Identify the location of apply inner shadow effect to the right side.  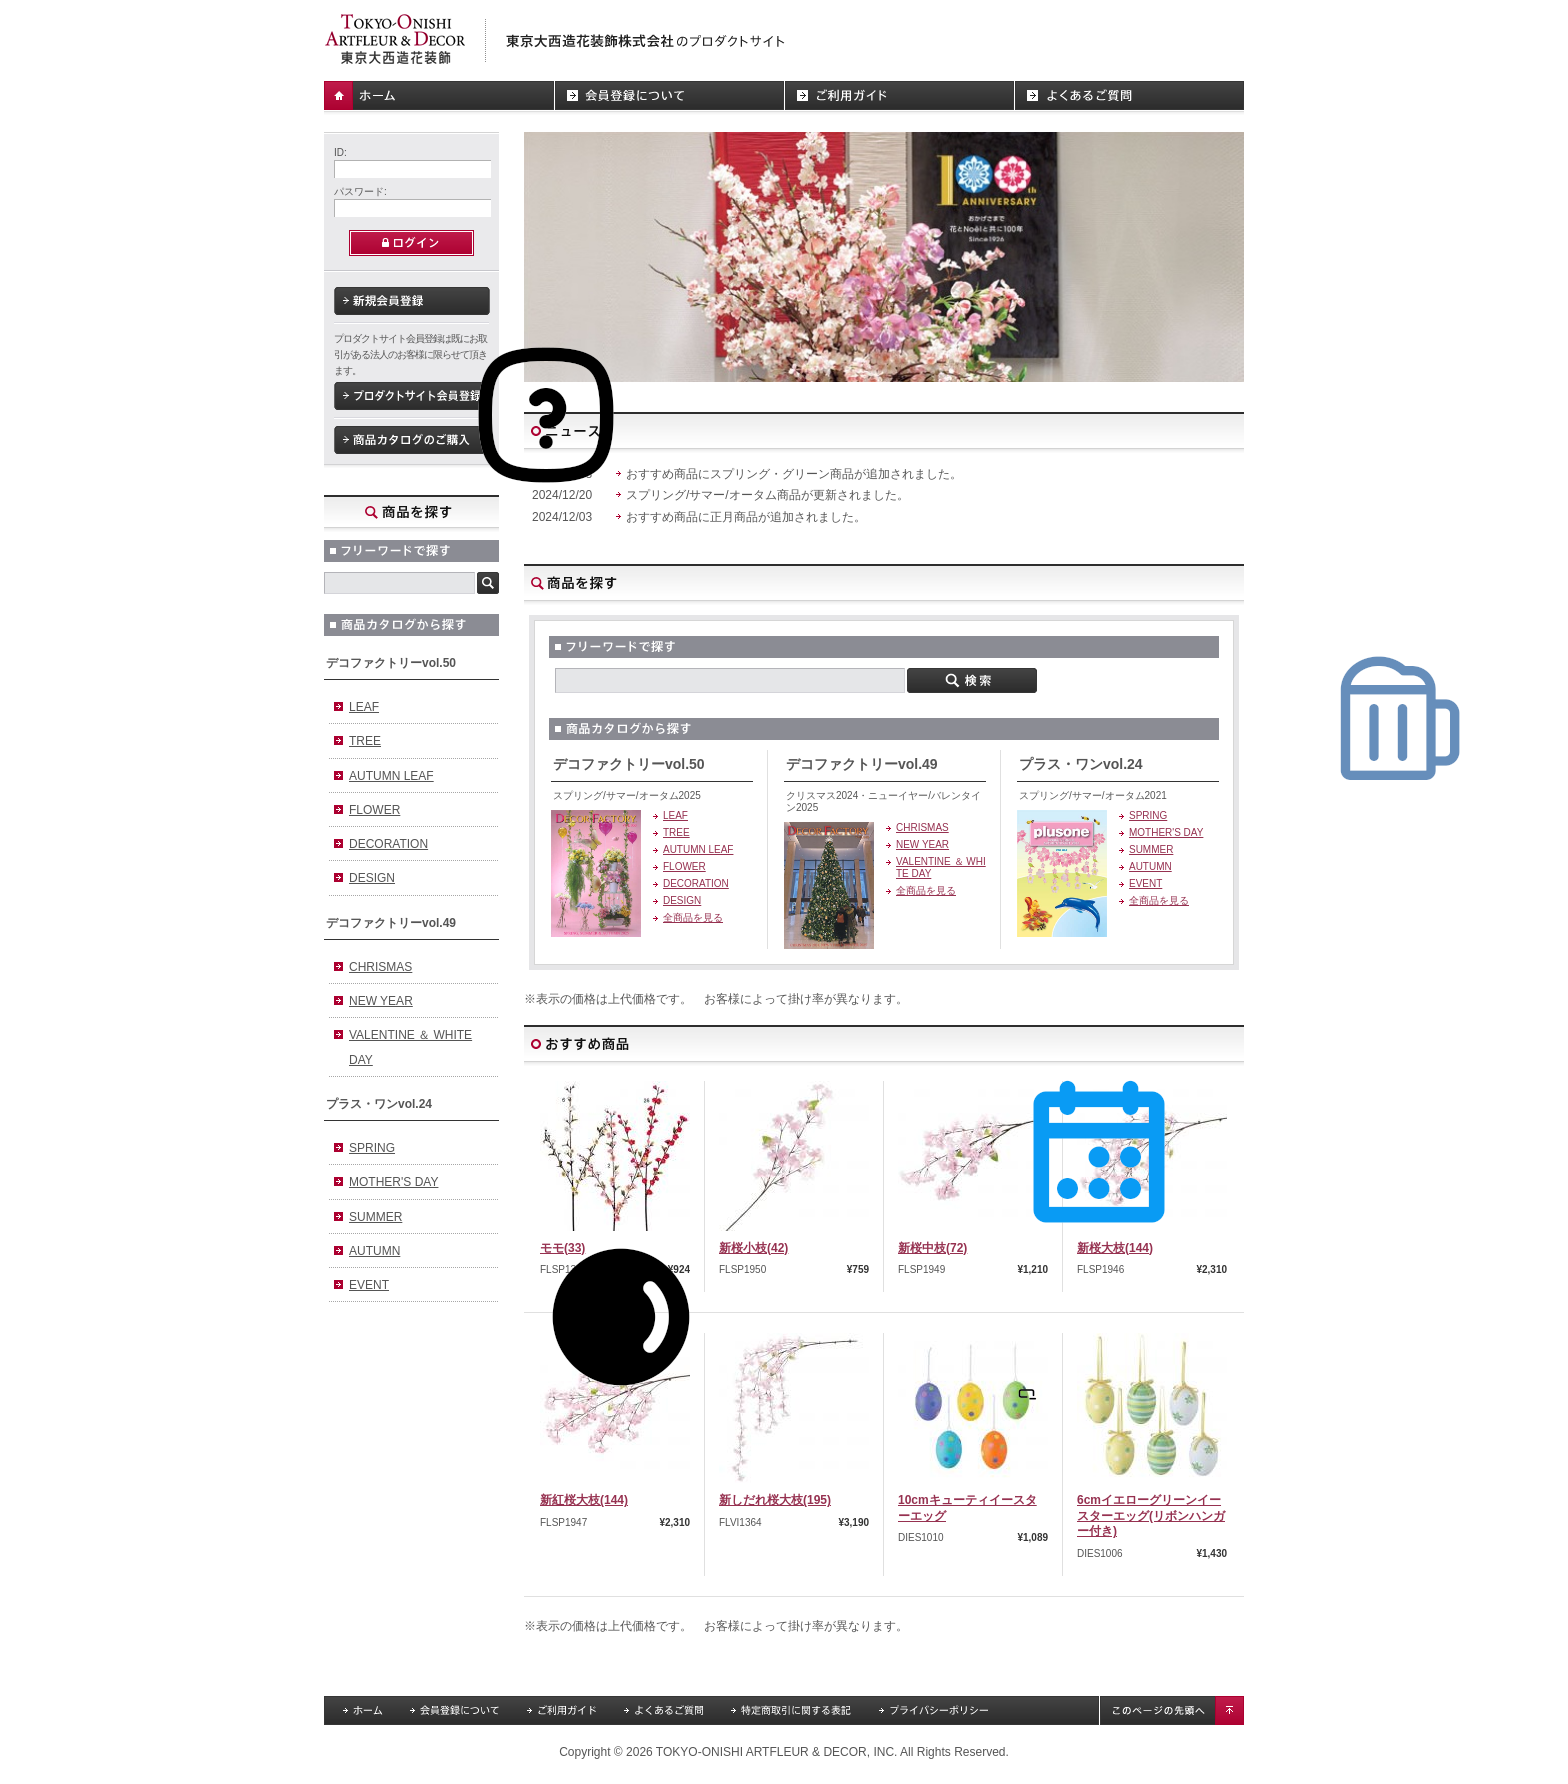
(621, 1317).